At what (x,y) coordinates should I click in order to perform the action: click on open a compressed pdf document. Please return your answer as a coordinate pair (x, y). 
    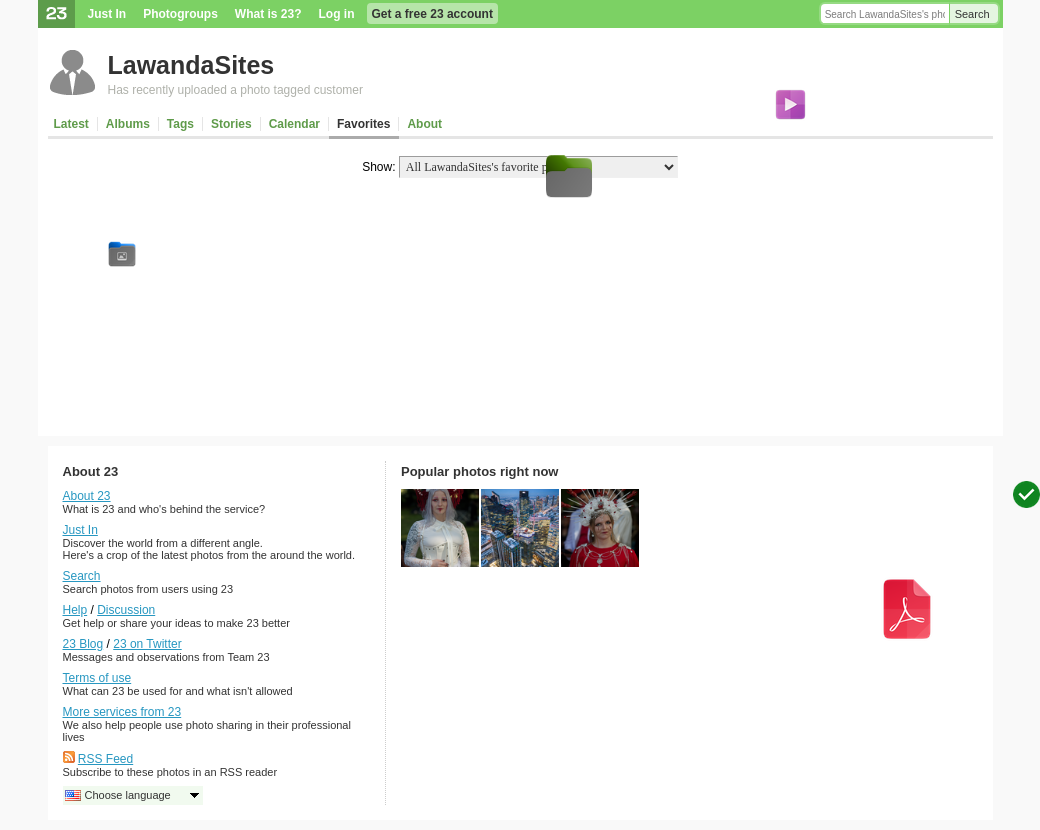
    Looking at the image, I should click on (907, 609).